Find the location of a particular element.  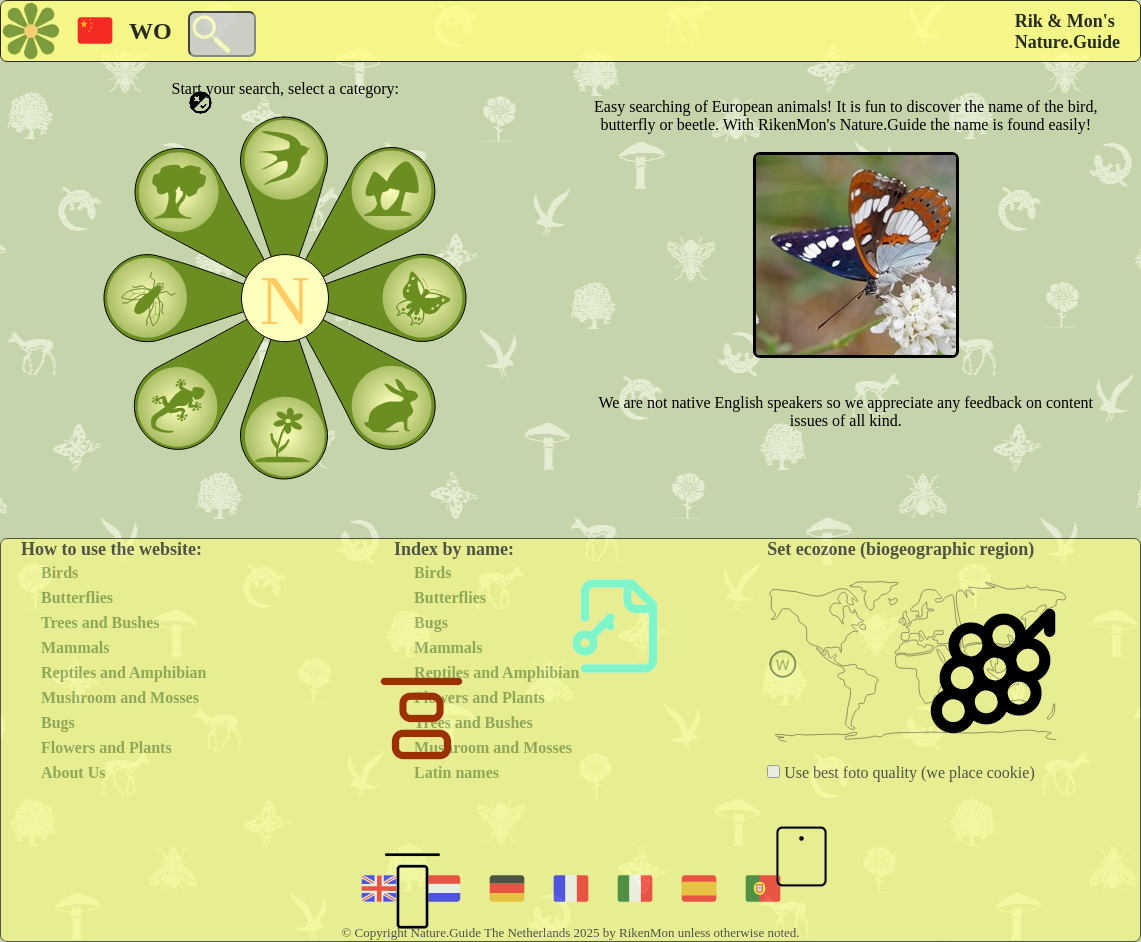

access encrypted or password-protected file is located at coordinates (619, 626).